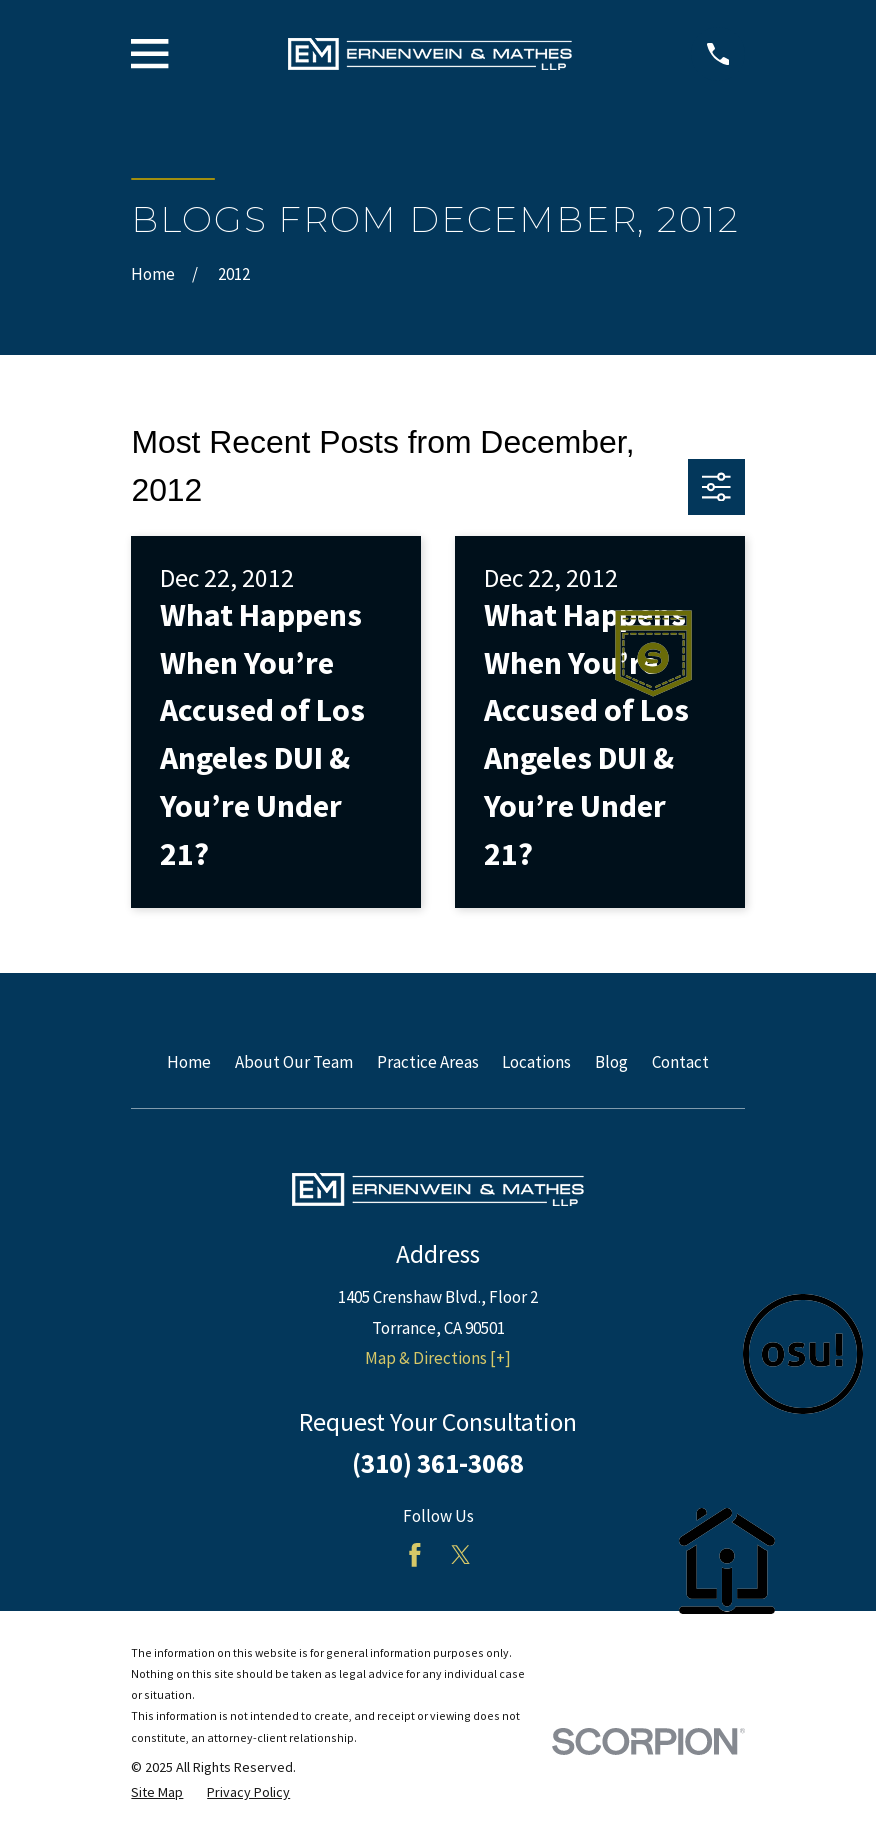  Describe the element at coordinates (803, 1354) in the screenshot. I see `open osu! rhythm game` at that location.